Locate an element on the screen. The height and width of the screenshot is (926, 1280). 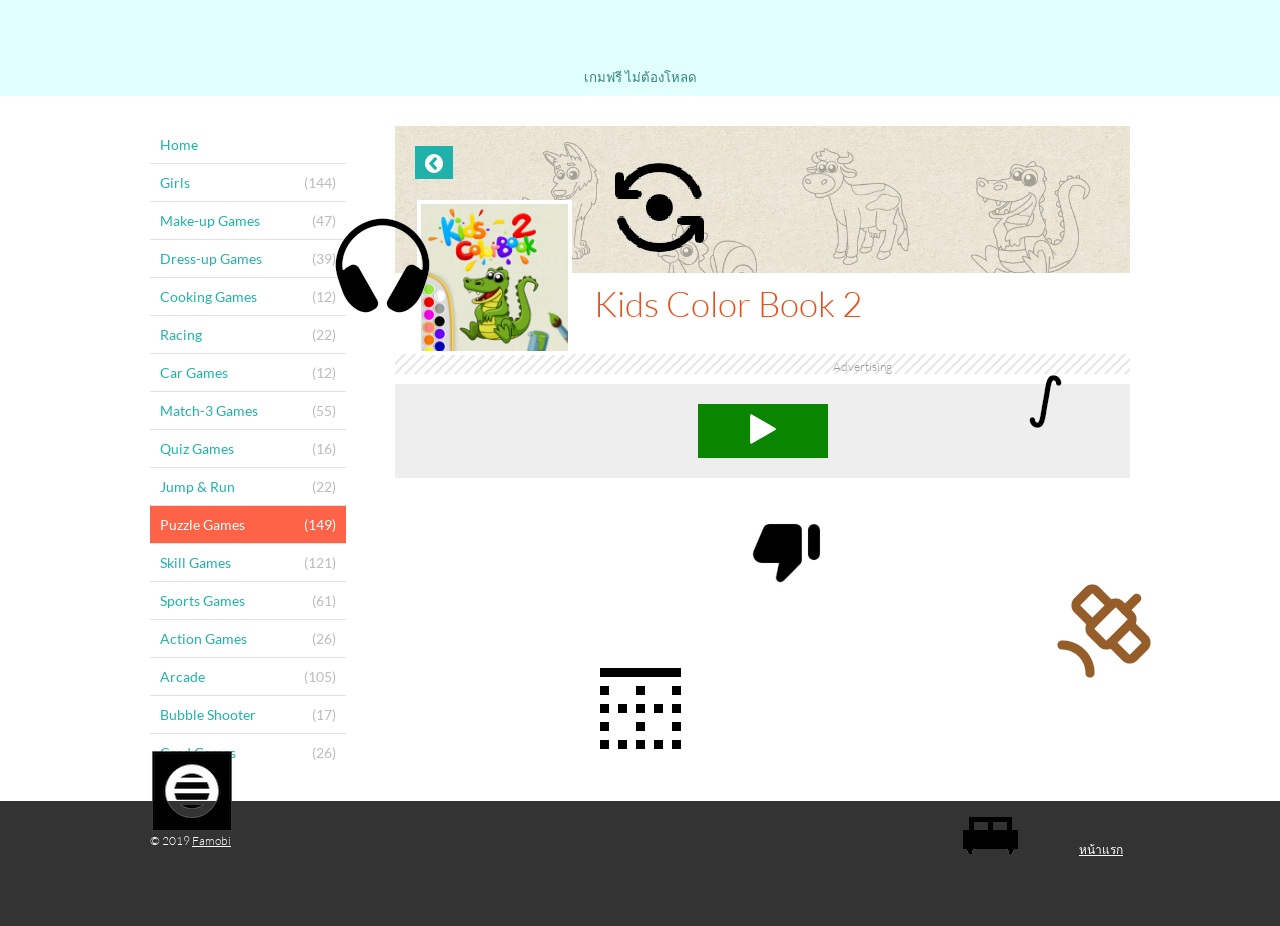
access heating, ventilation, and air conditioning controls is located at coordinates (192, 791).